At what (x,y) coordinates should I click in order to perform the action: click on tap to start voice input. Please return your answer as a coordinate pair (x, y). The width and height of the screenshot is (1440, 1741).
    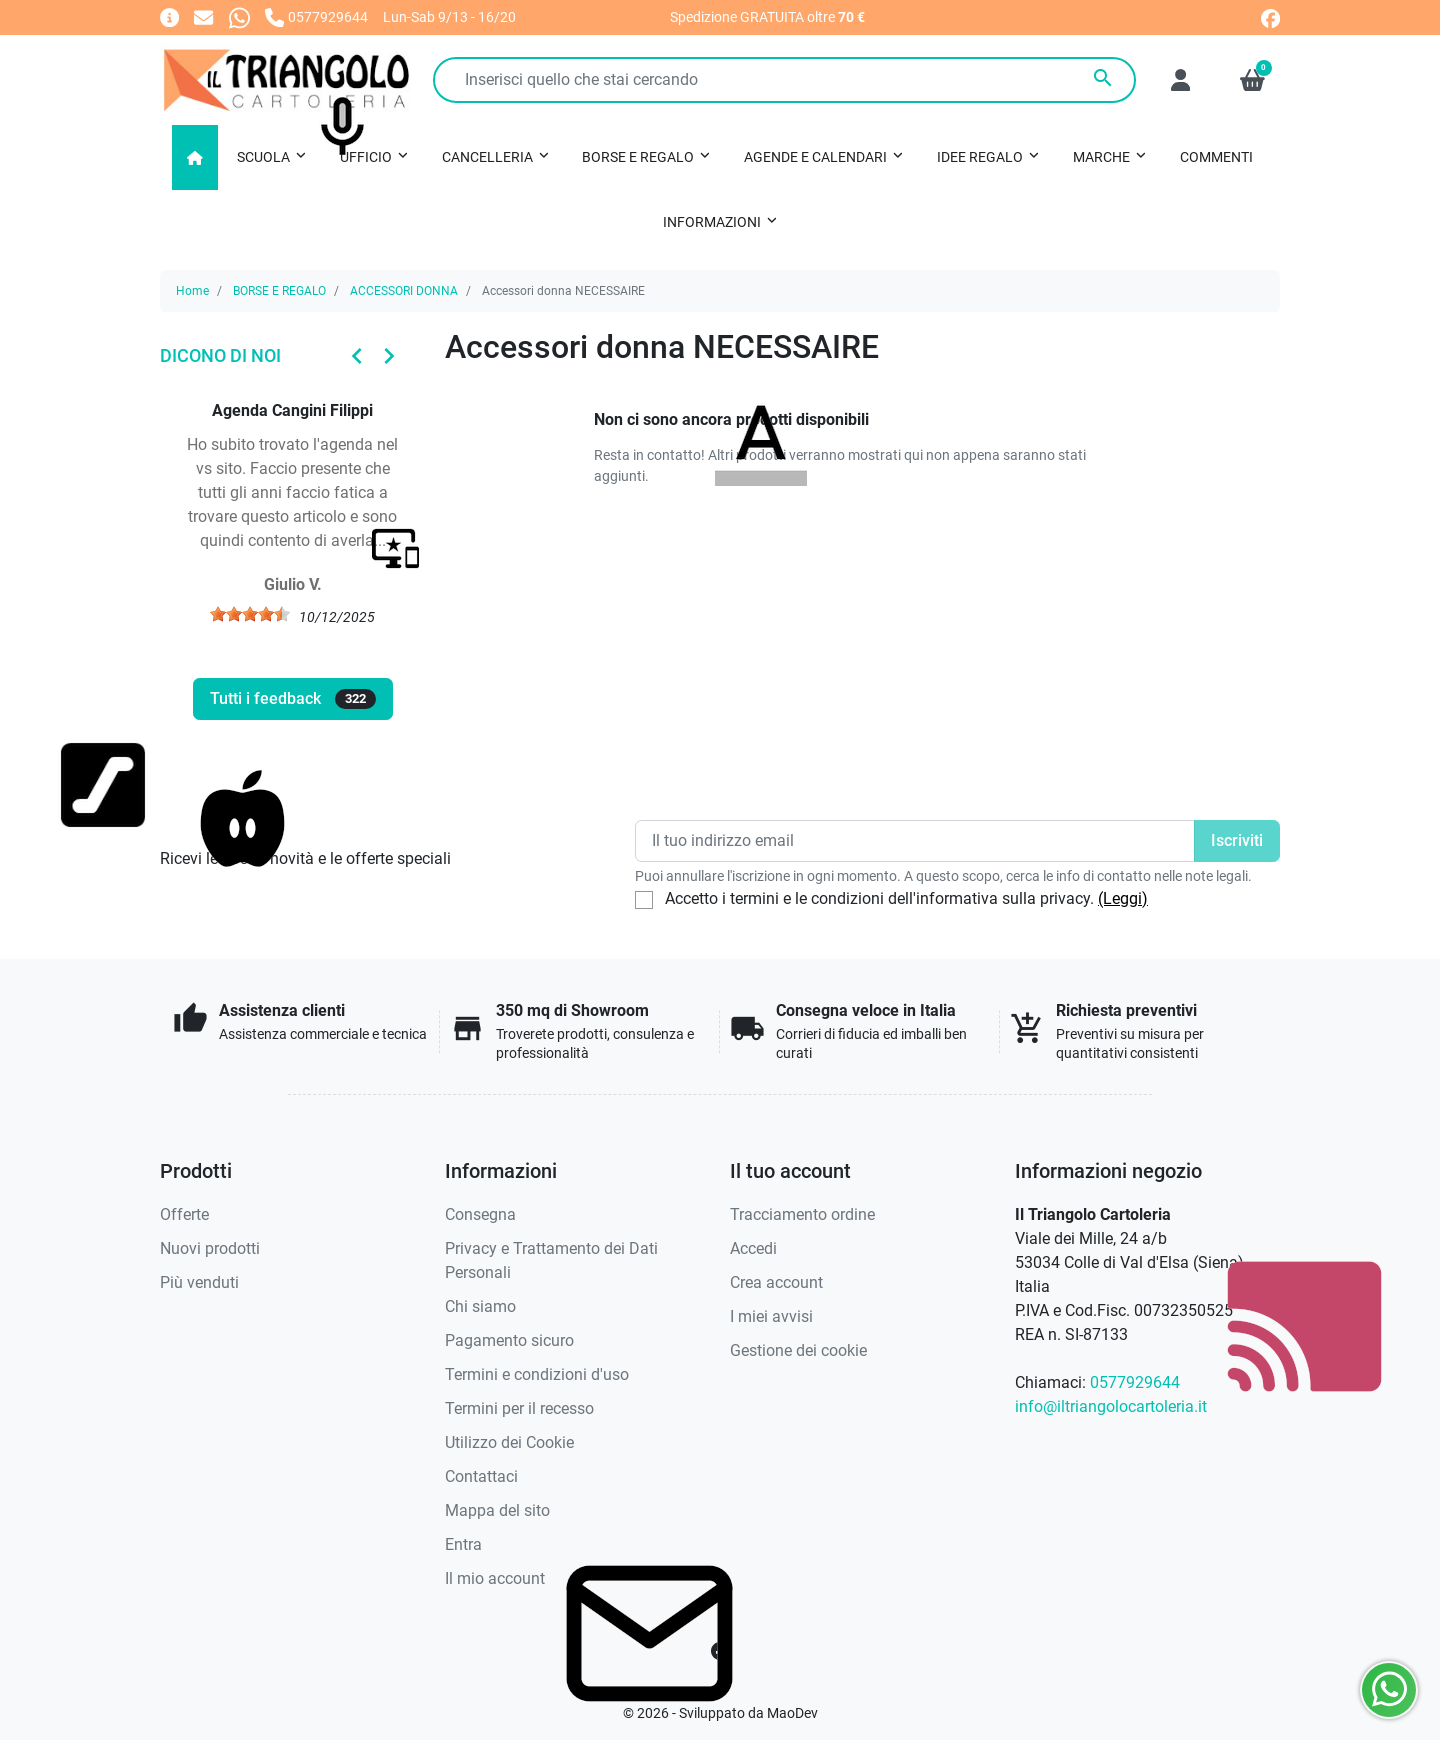
    Looking at the image, I should click on (342, 127).